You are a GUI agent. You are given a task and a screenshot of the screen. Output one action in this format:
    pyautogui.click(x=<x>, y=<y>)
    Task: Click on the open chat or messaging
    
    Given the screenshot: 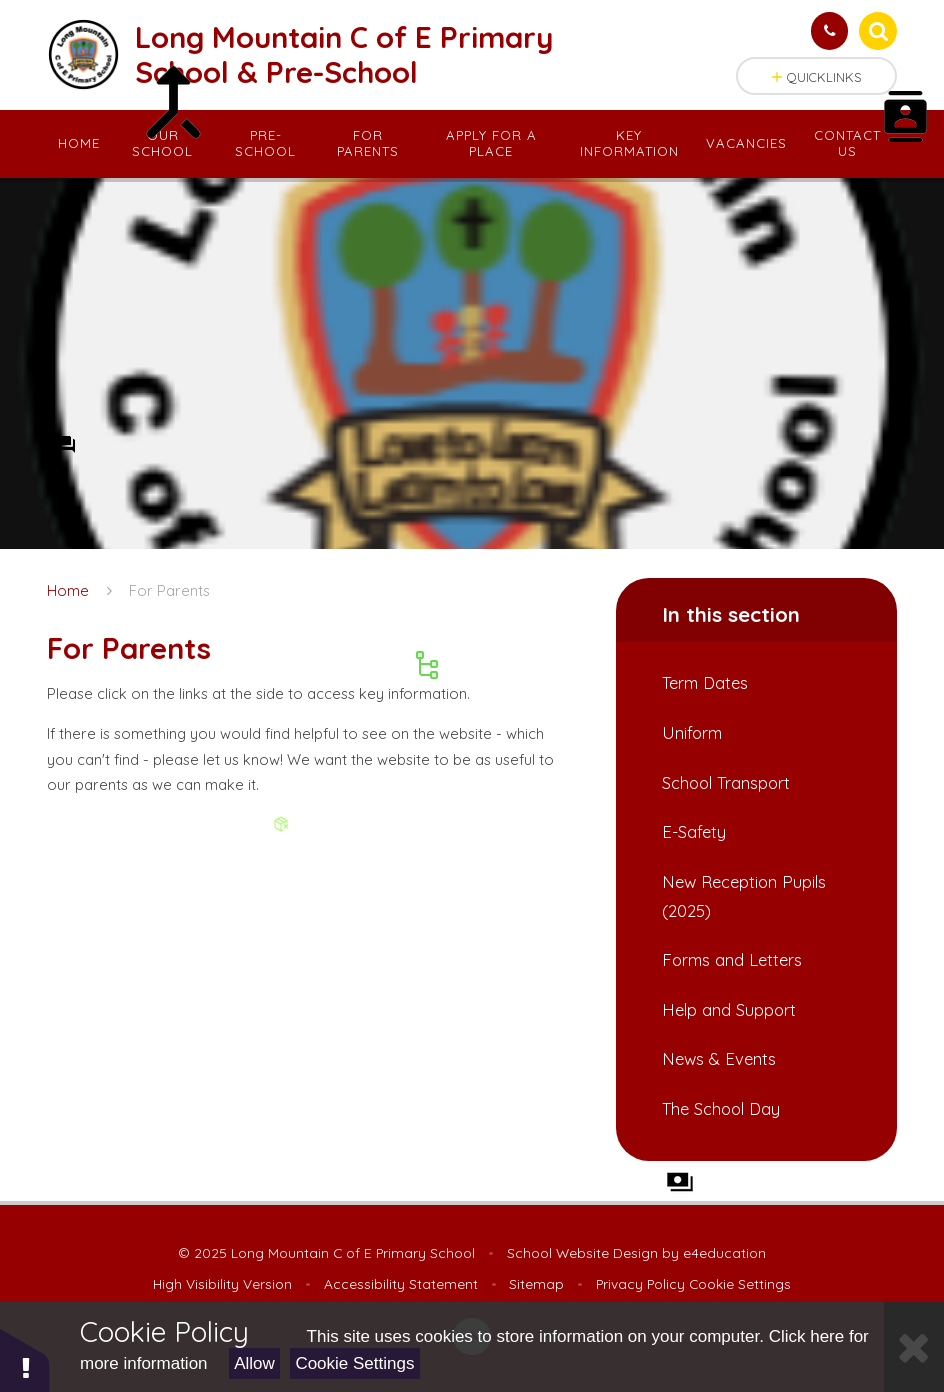 What is the action you would take?
    pyautogui.click(x=66, y=444)
    